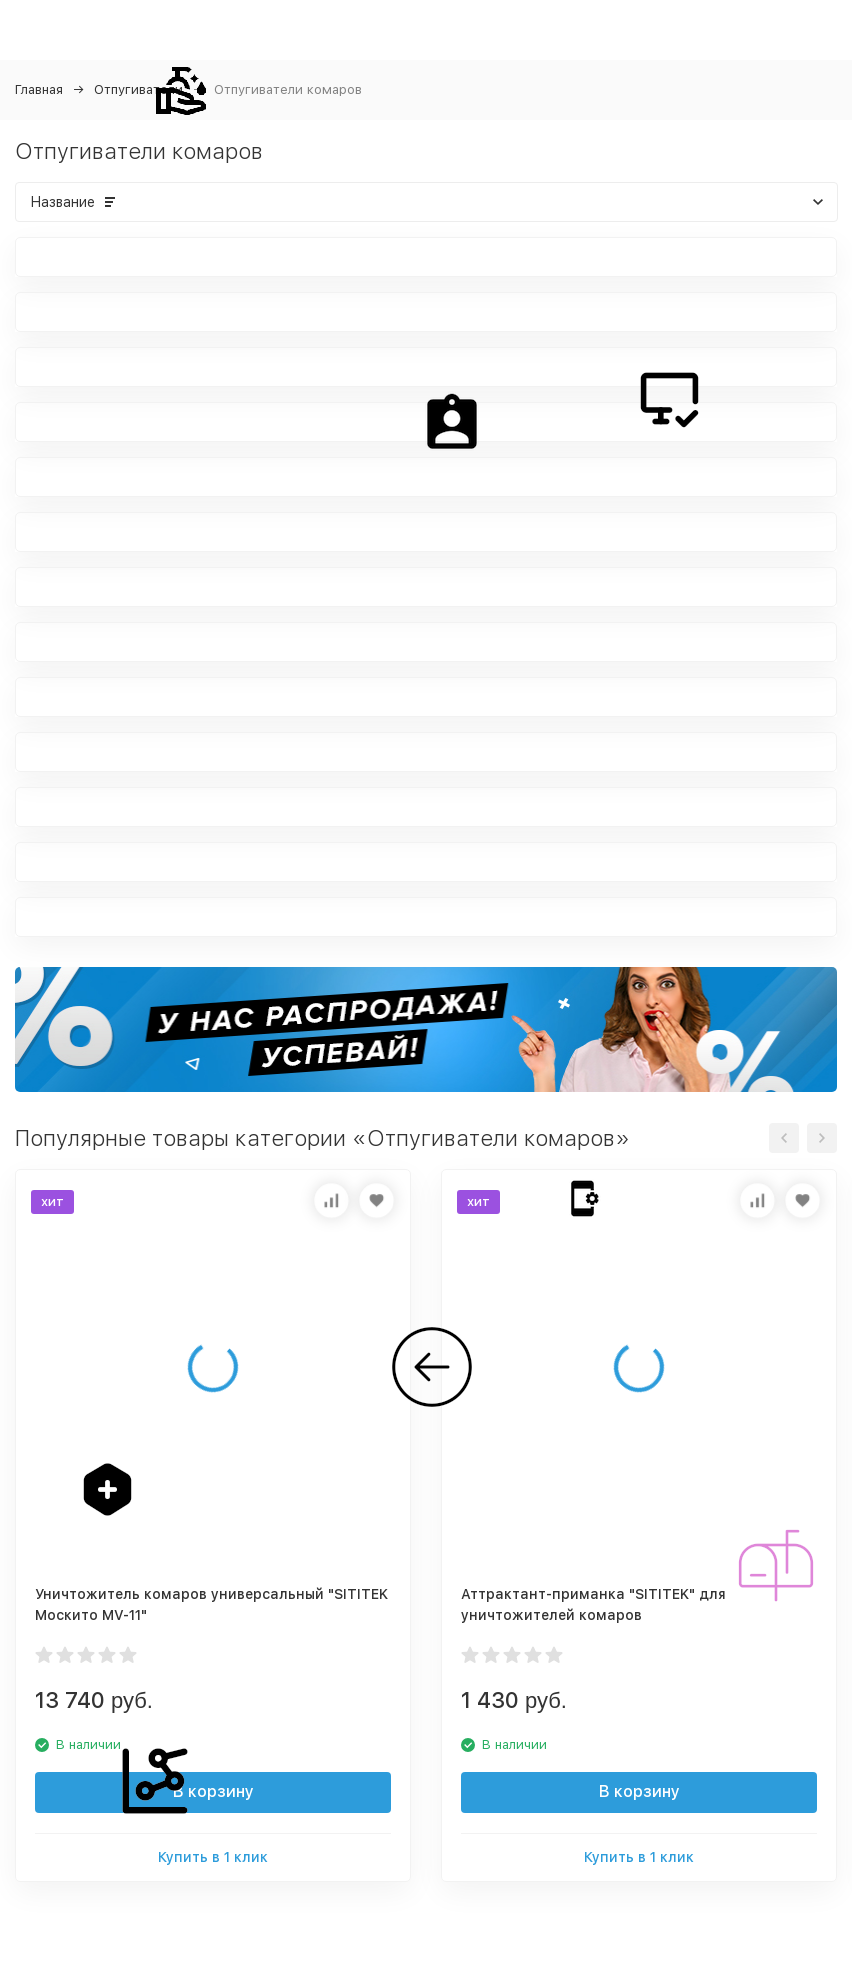  What do you see at coordinates (155, 1781) in the screenshot?
I see `view scatter plot data visualization` at bounding box center [155, 1781].